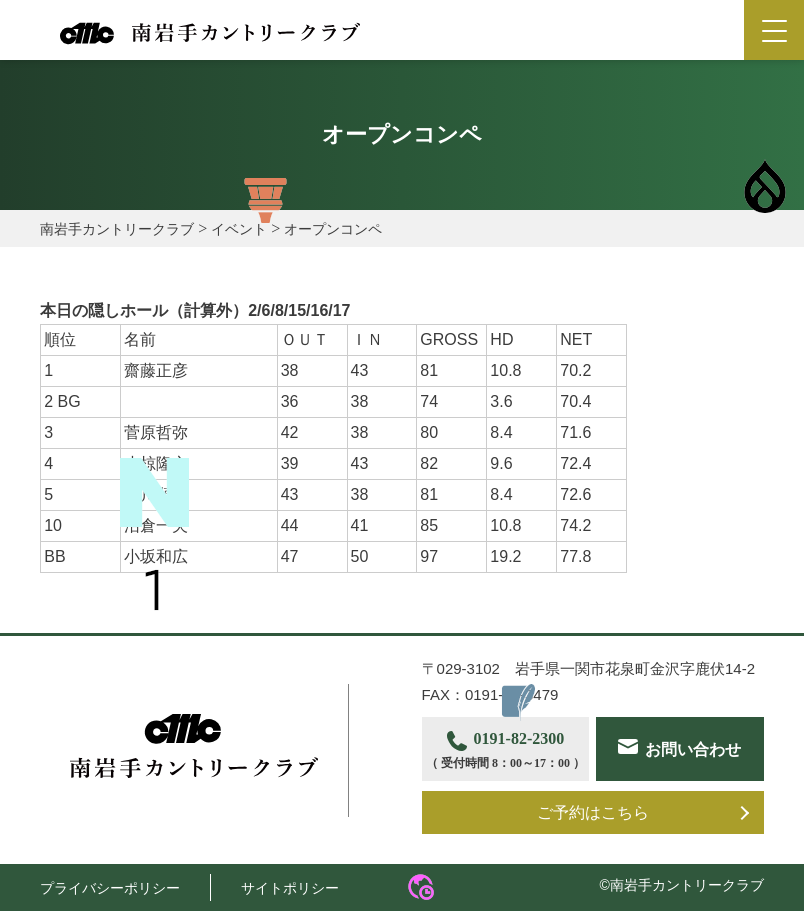 This screenshot has width=804, height=911. Describe the element at coordinates (265, 200) in the screenshot. I see `tower git client app logo` at that location.